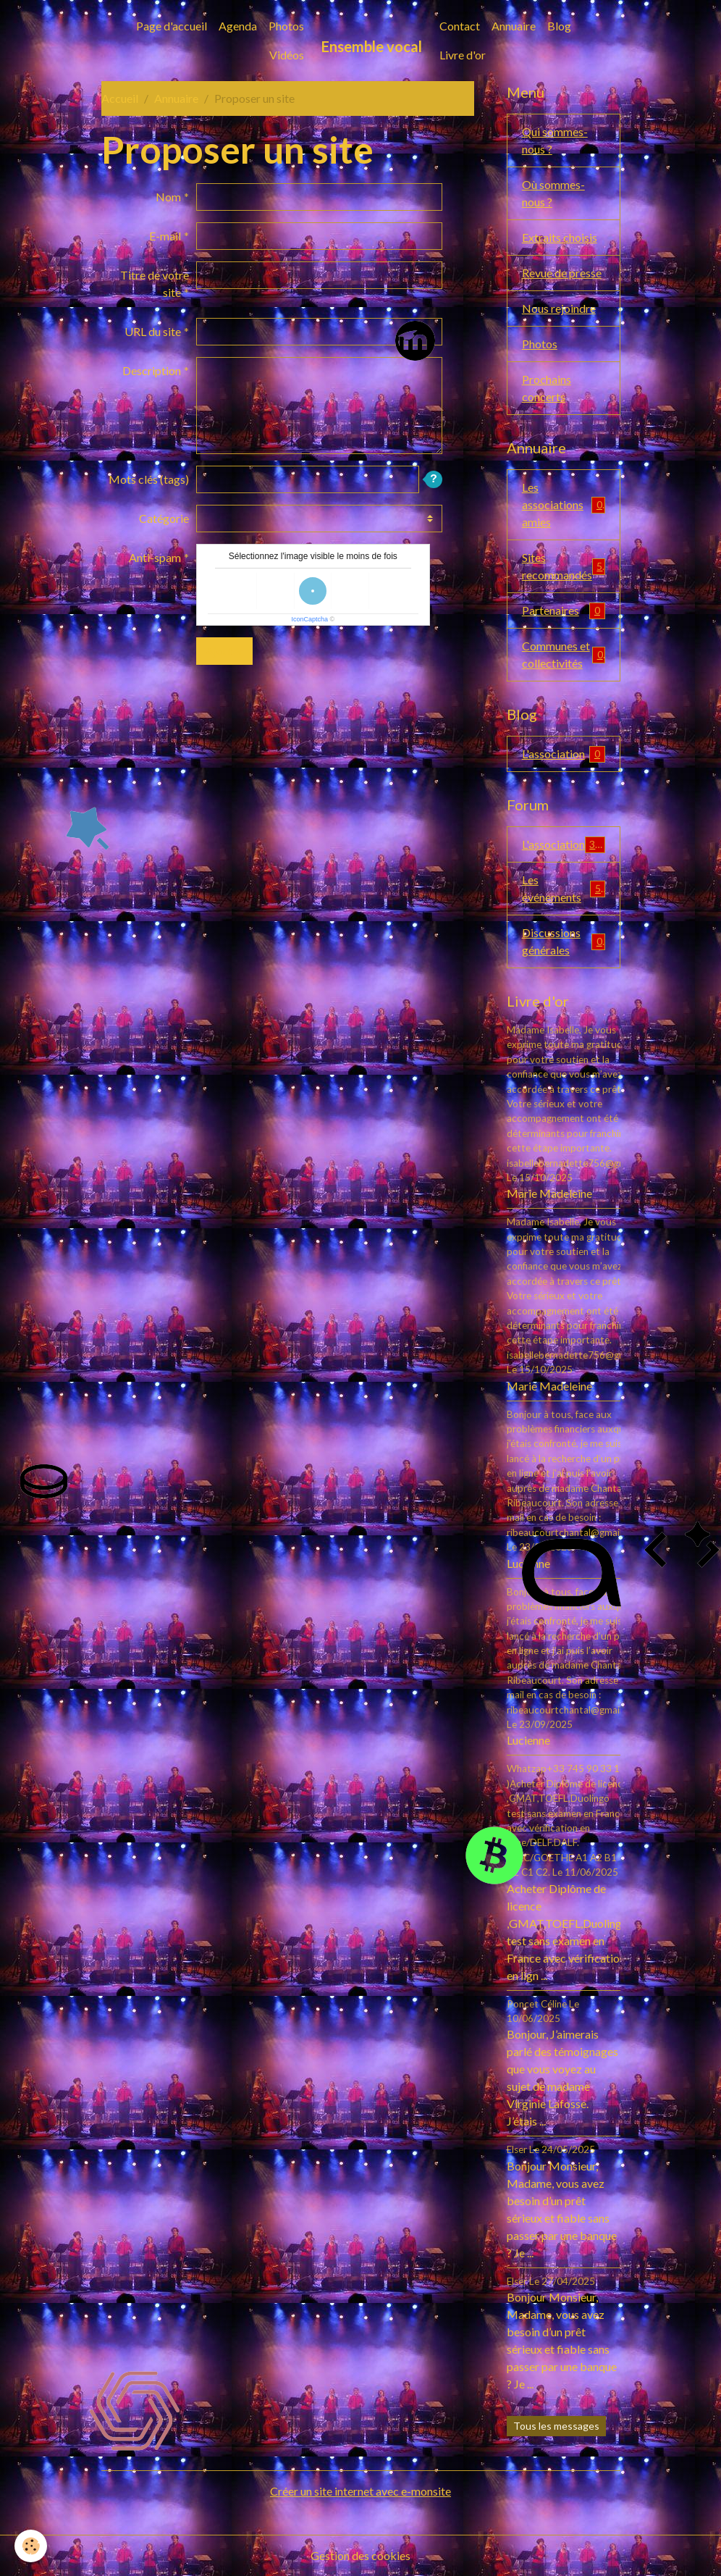 The height and width of the screenshot is (2576, 721). What do you see at coordinates (571, 1572) in the screenshot?
I see `AbbVie pharmaceutical company logo` at bounding box center [571, 1572].